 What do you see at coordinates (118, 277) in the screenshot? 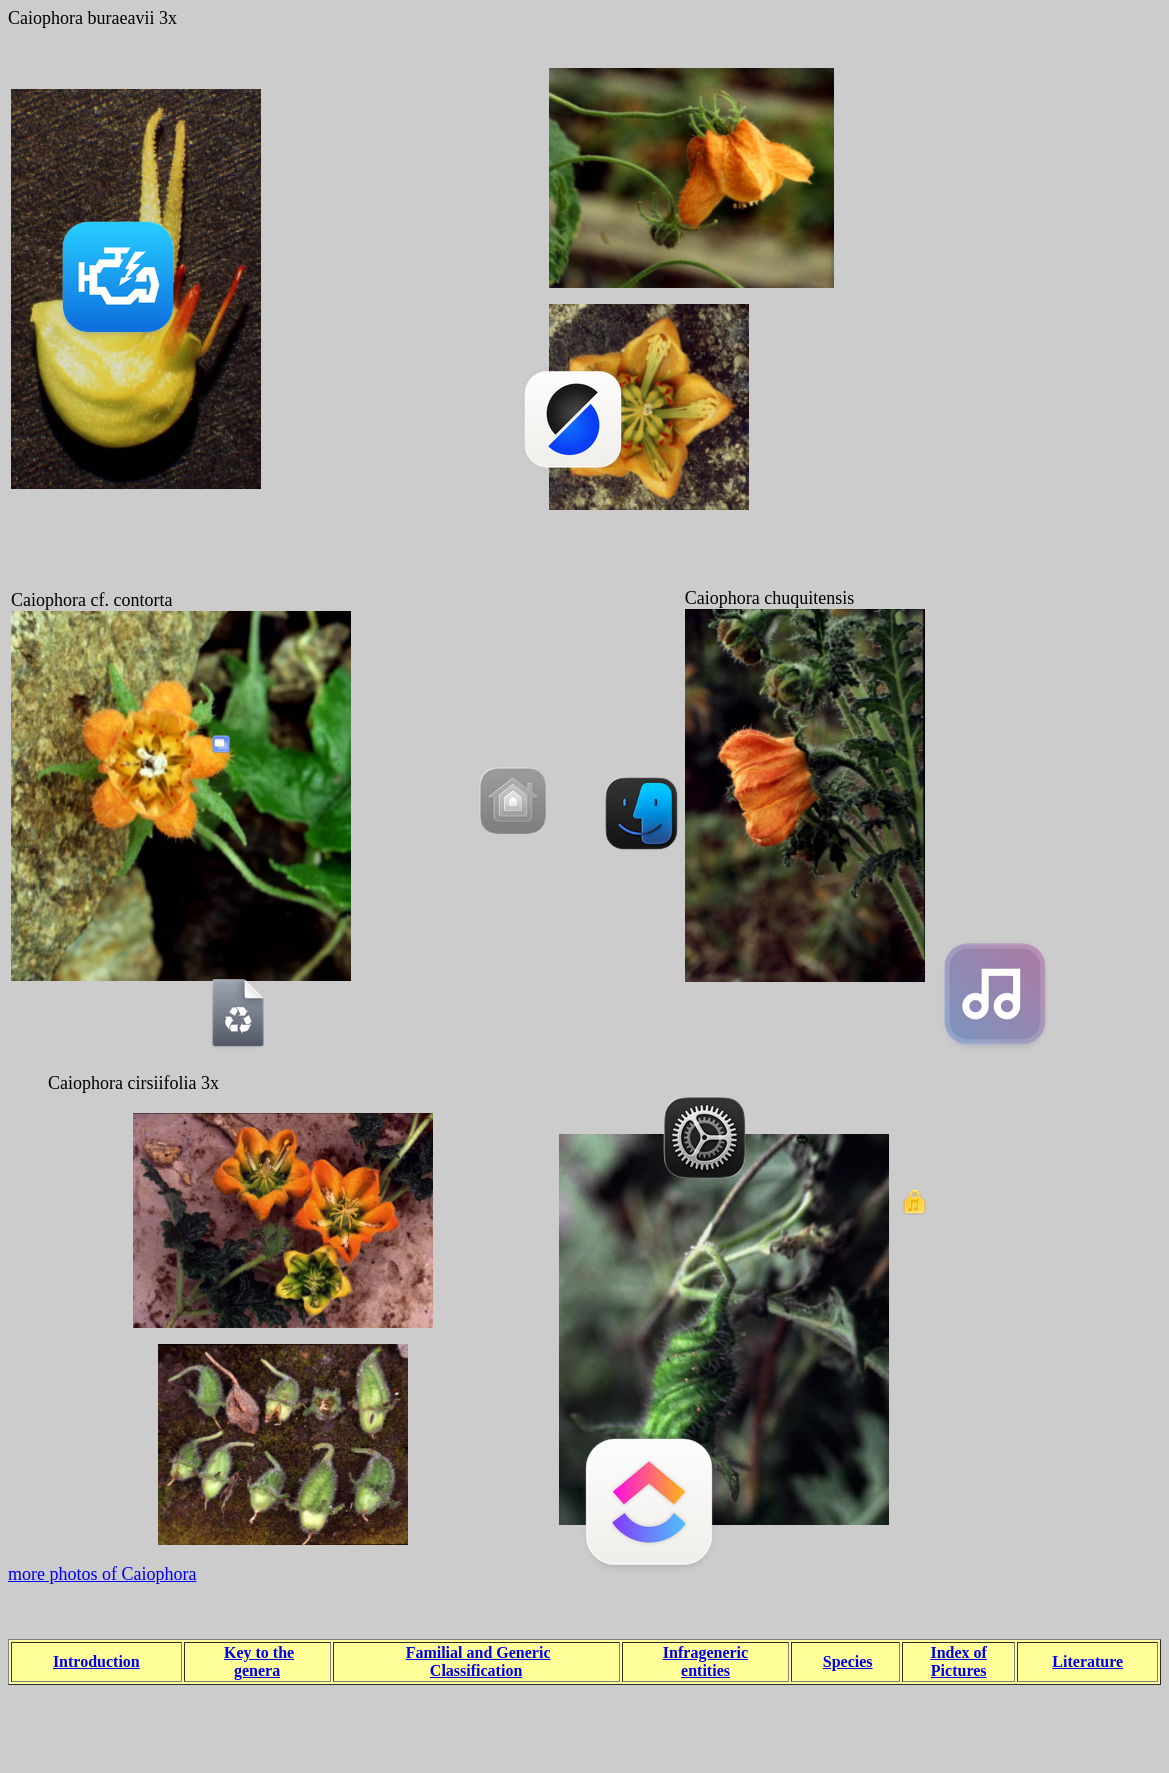
I see `diagnose and troubleshoot SELinux security alerts` at bounding box center [118, 277].